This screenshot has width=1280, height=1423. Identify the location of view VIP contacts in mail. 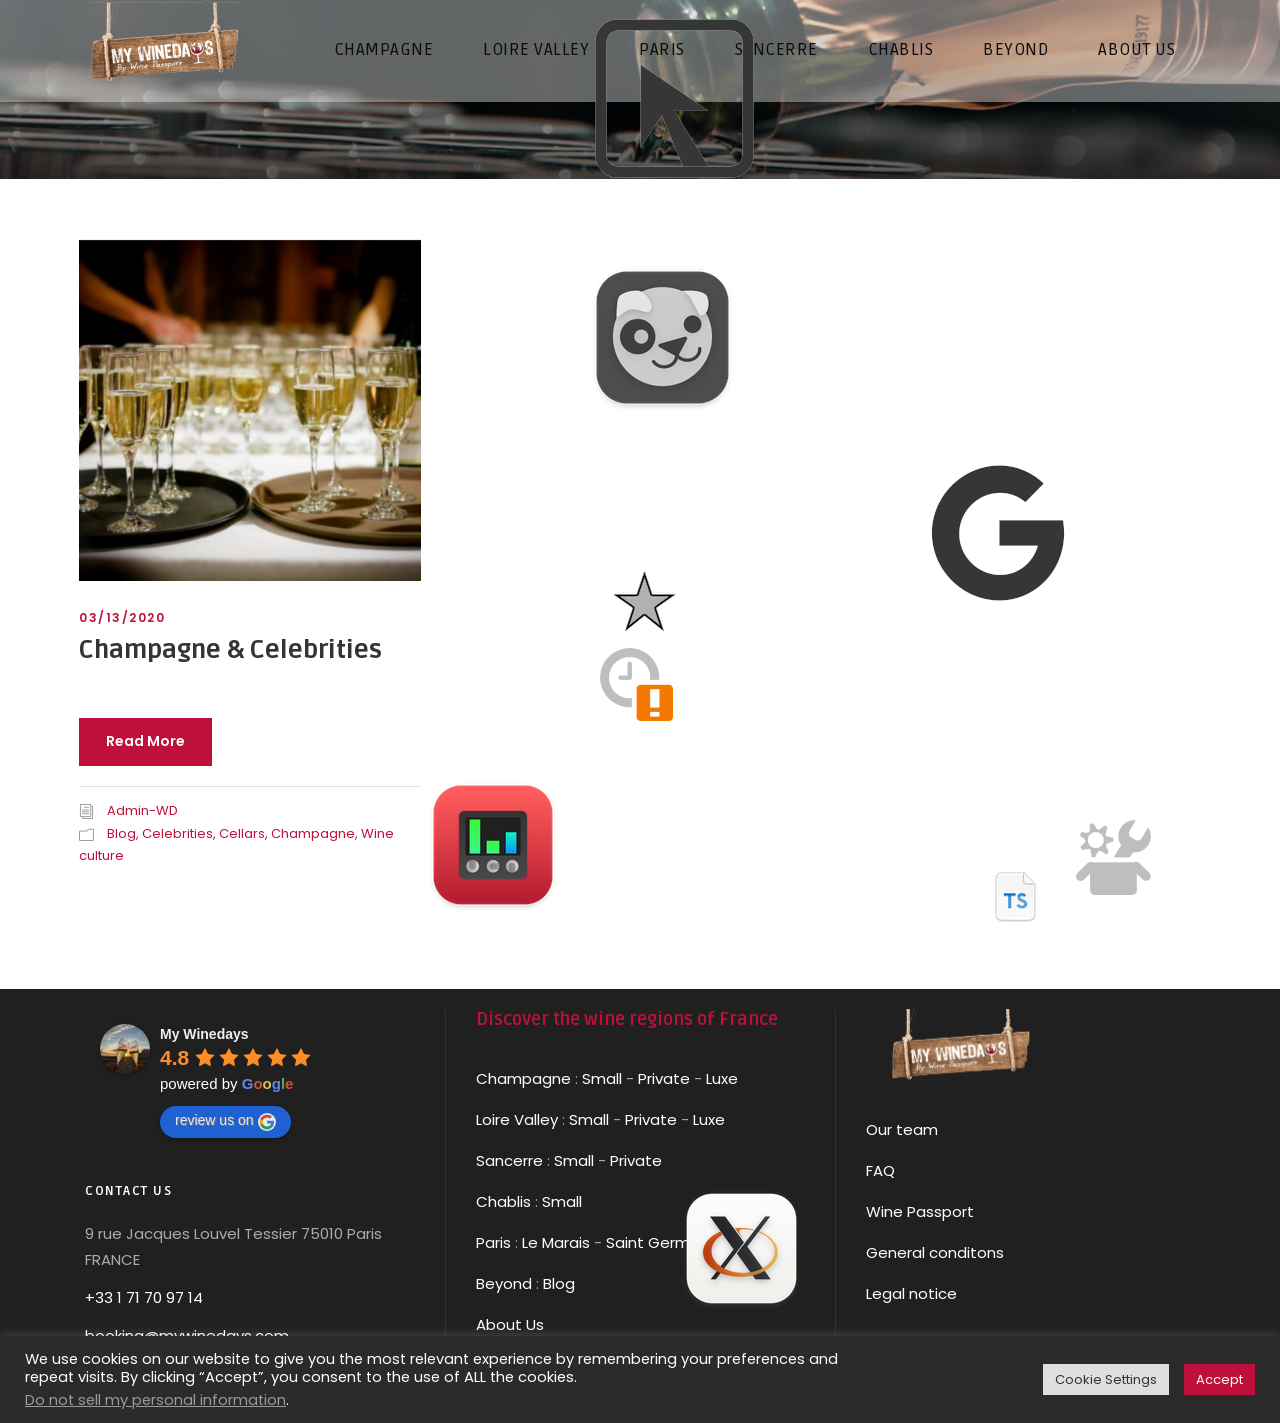
(644, 601).